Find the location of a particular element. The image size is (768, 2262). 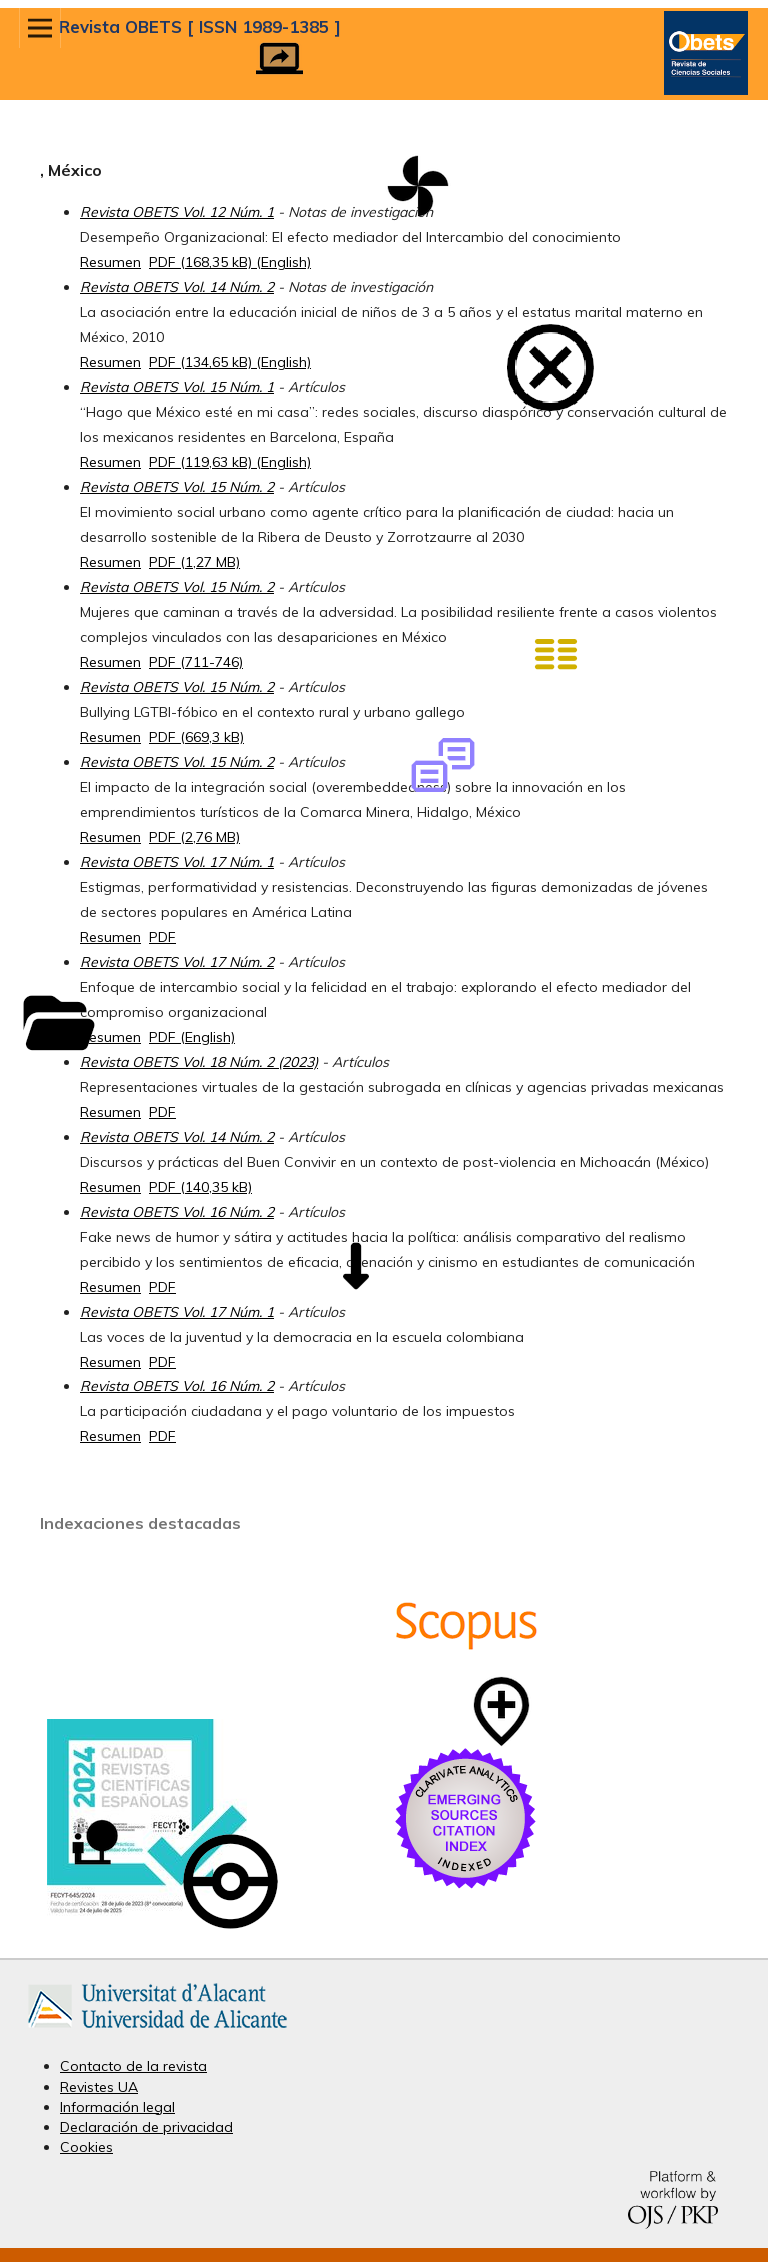

switch to multi-column text layout is located at coordinates (556, 655).